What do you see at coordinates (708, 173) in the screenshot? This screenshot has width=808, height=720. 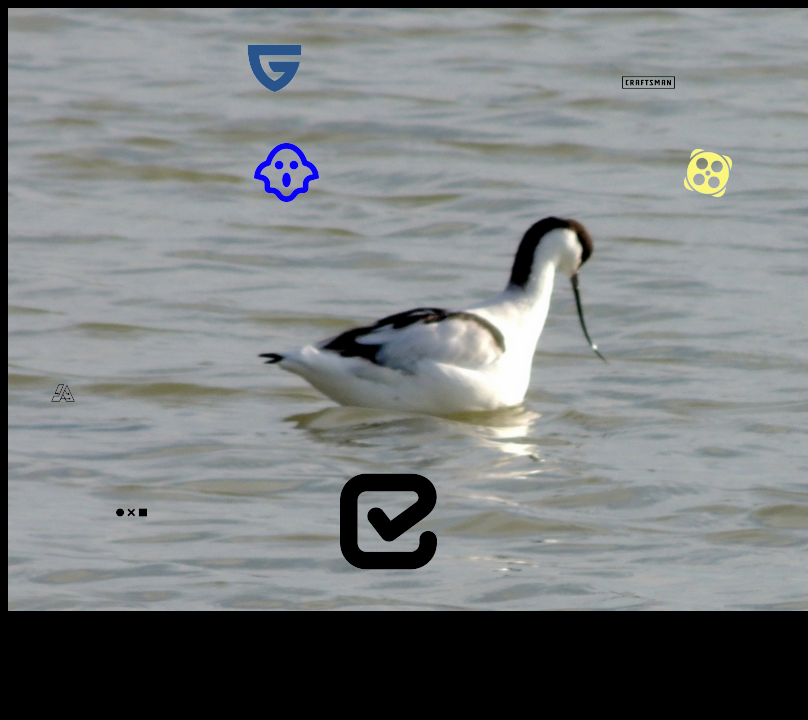 I see `open aparat video sharing app` at bounding box center [708, 173].